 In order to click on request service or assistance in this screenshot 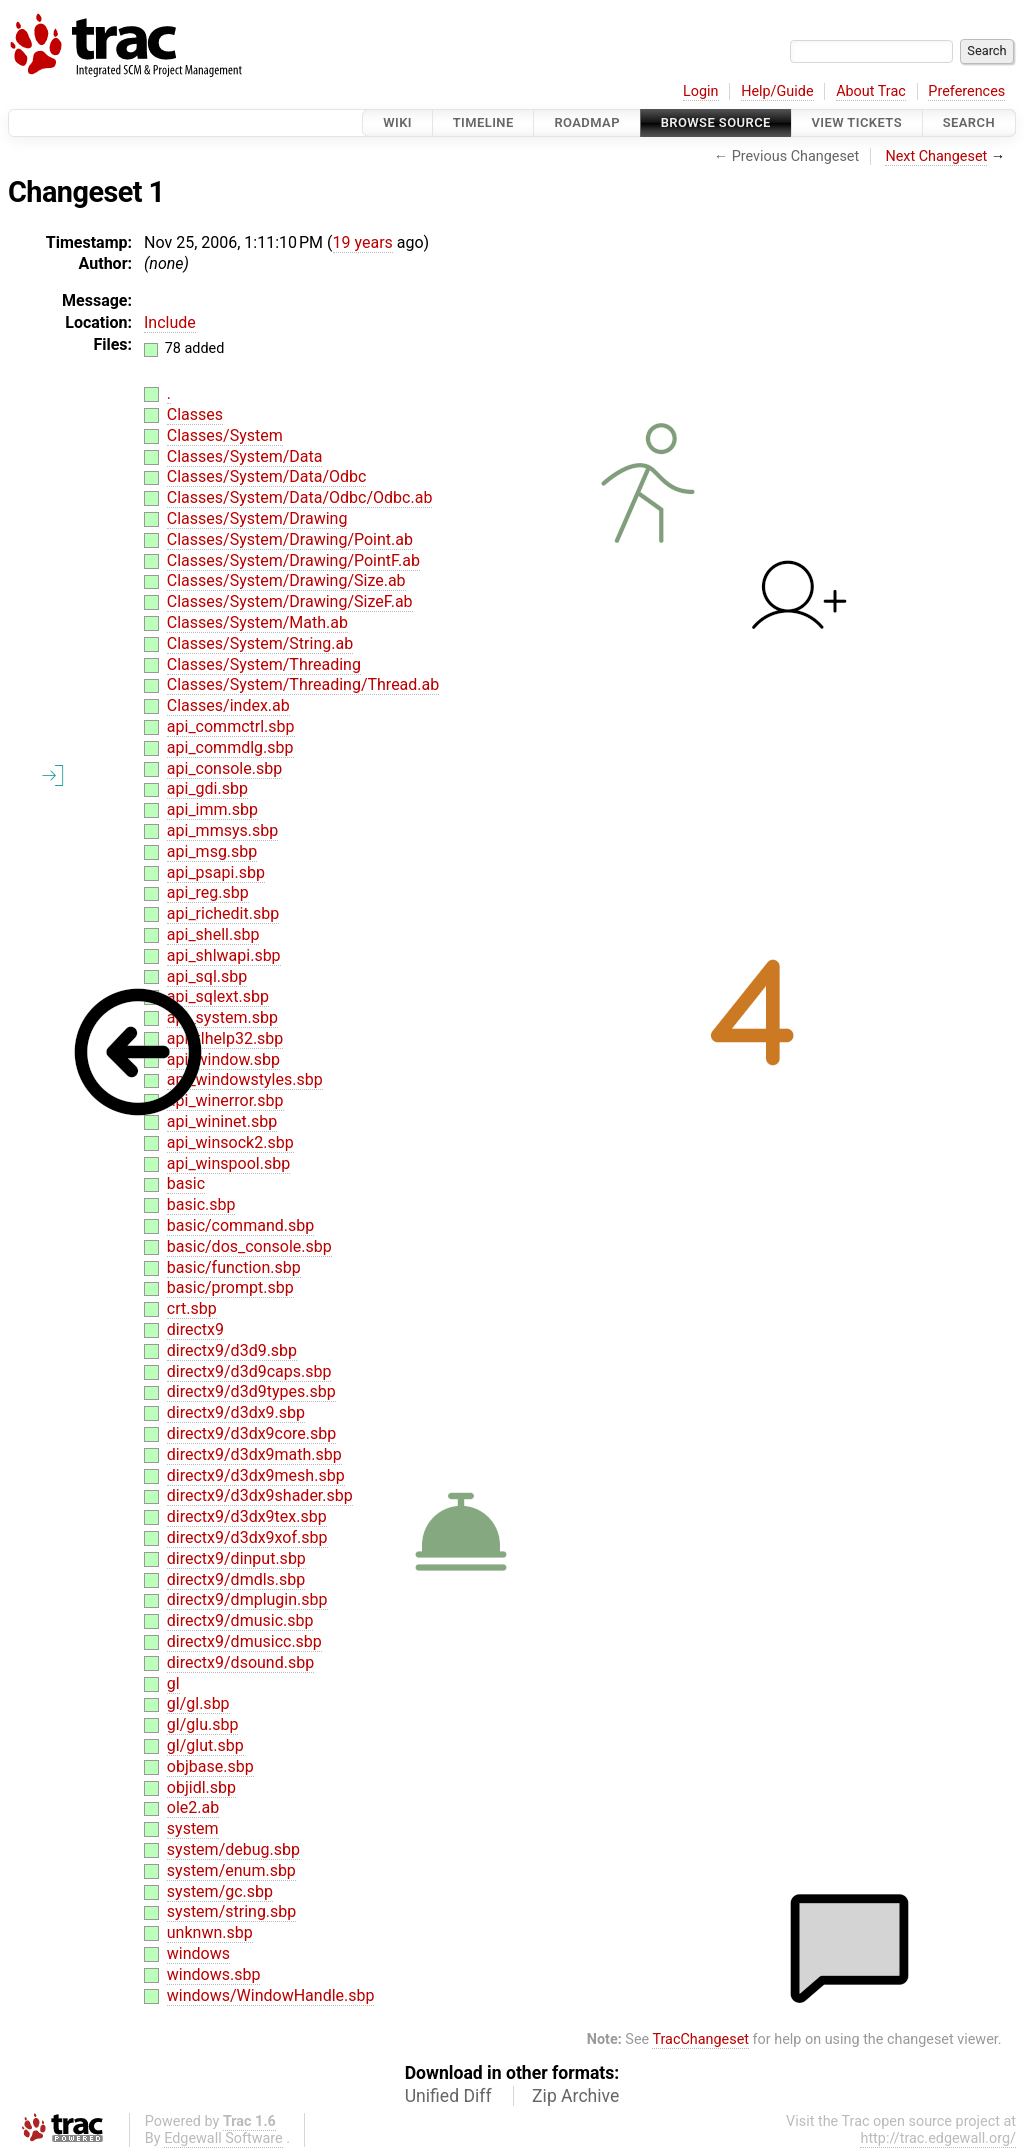, I will do `click(461, 1535)`.